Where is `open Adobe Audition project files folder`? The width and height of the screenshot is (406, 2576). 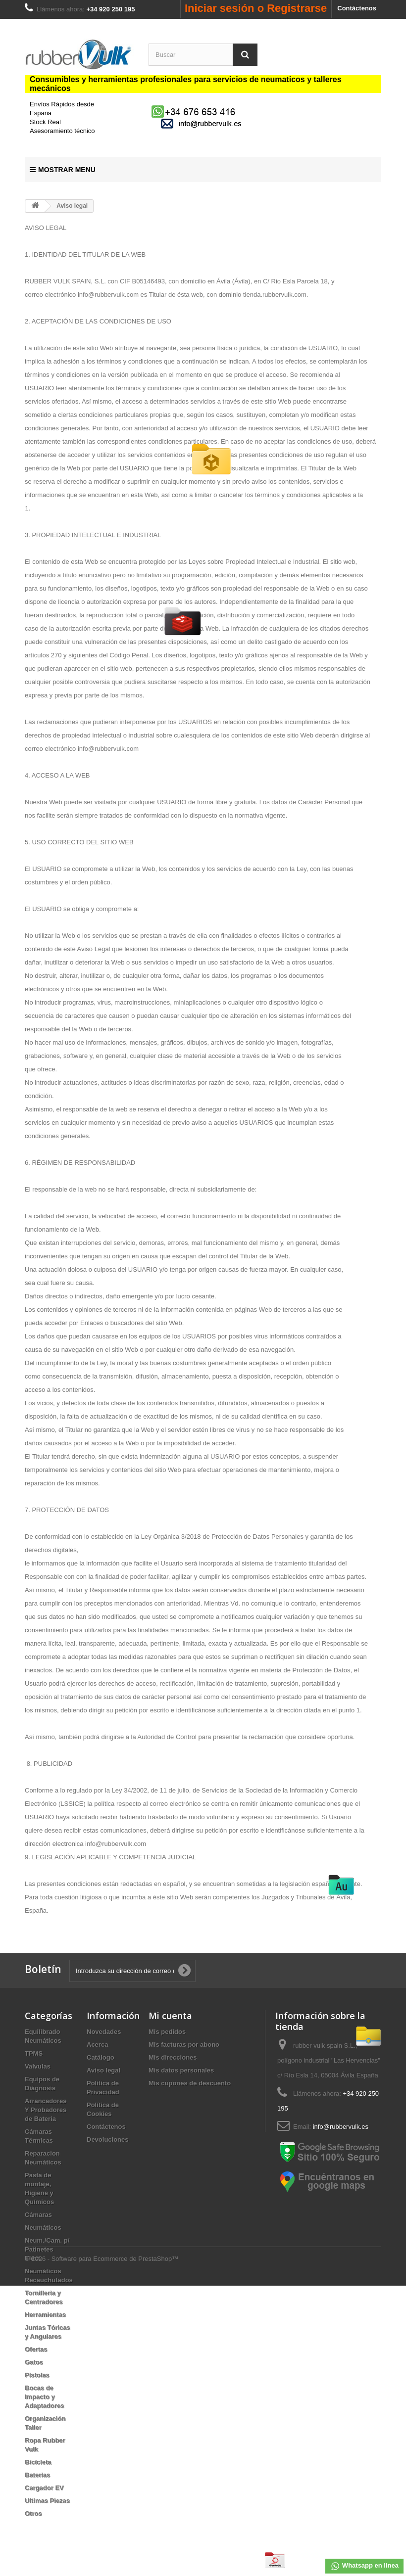
open Adobe Audition project files folder is located at coordinates (341, 1886).